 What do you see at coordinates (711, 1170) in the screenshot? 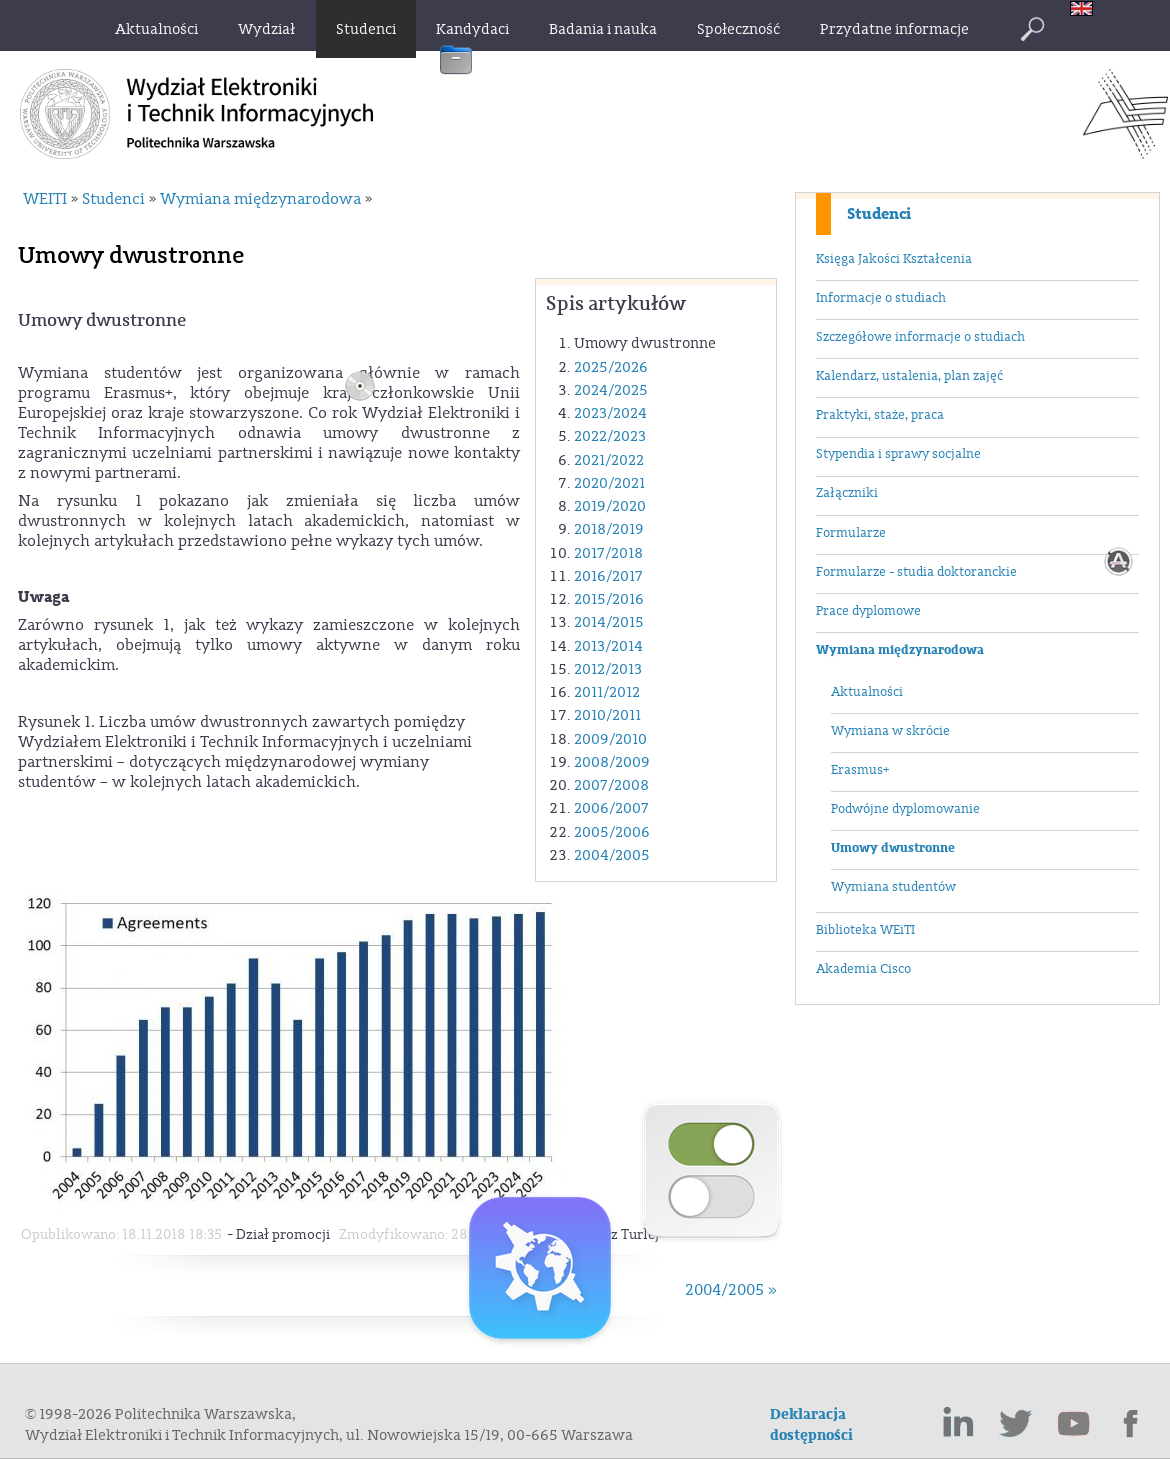
I see `open desktop preferences or settings` at bounding box center [711, 1170].